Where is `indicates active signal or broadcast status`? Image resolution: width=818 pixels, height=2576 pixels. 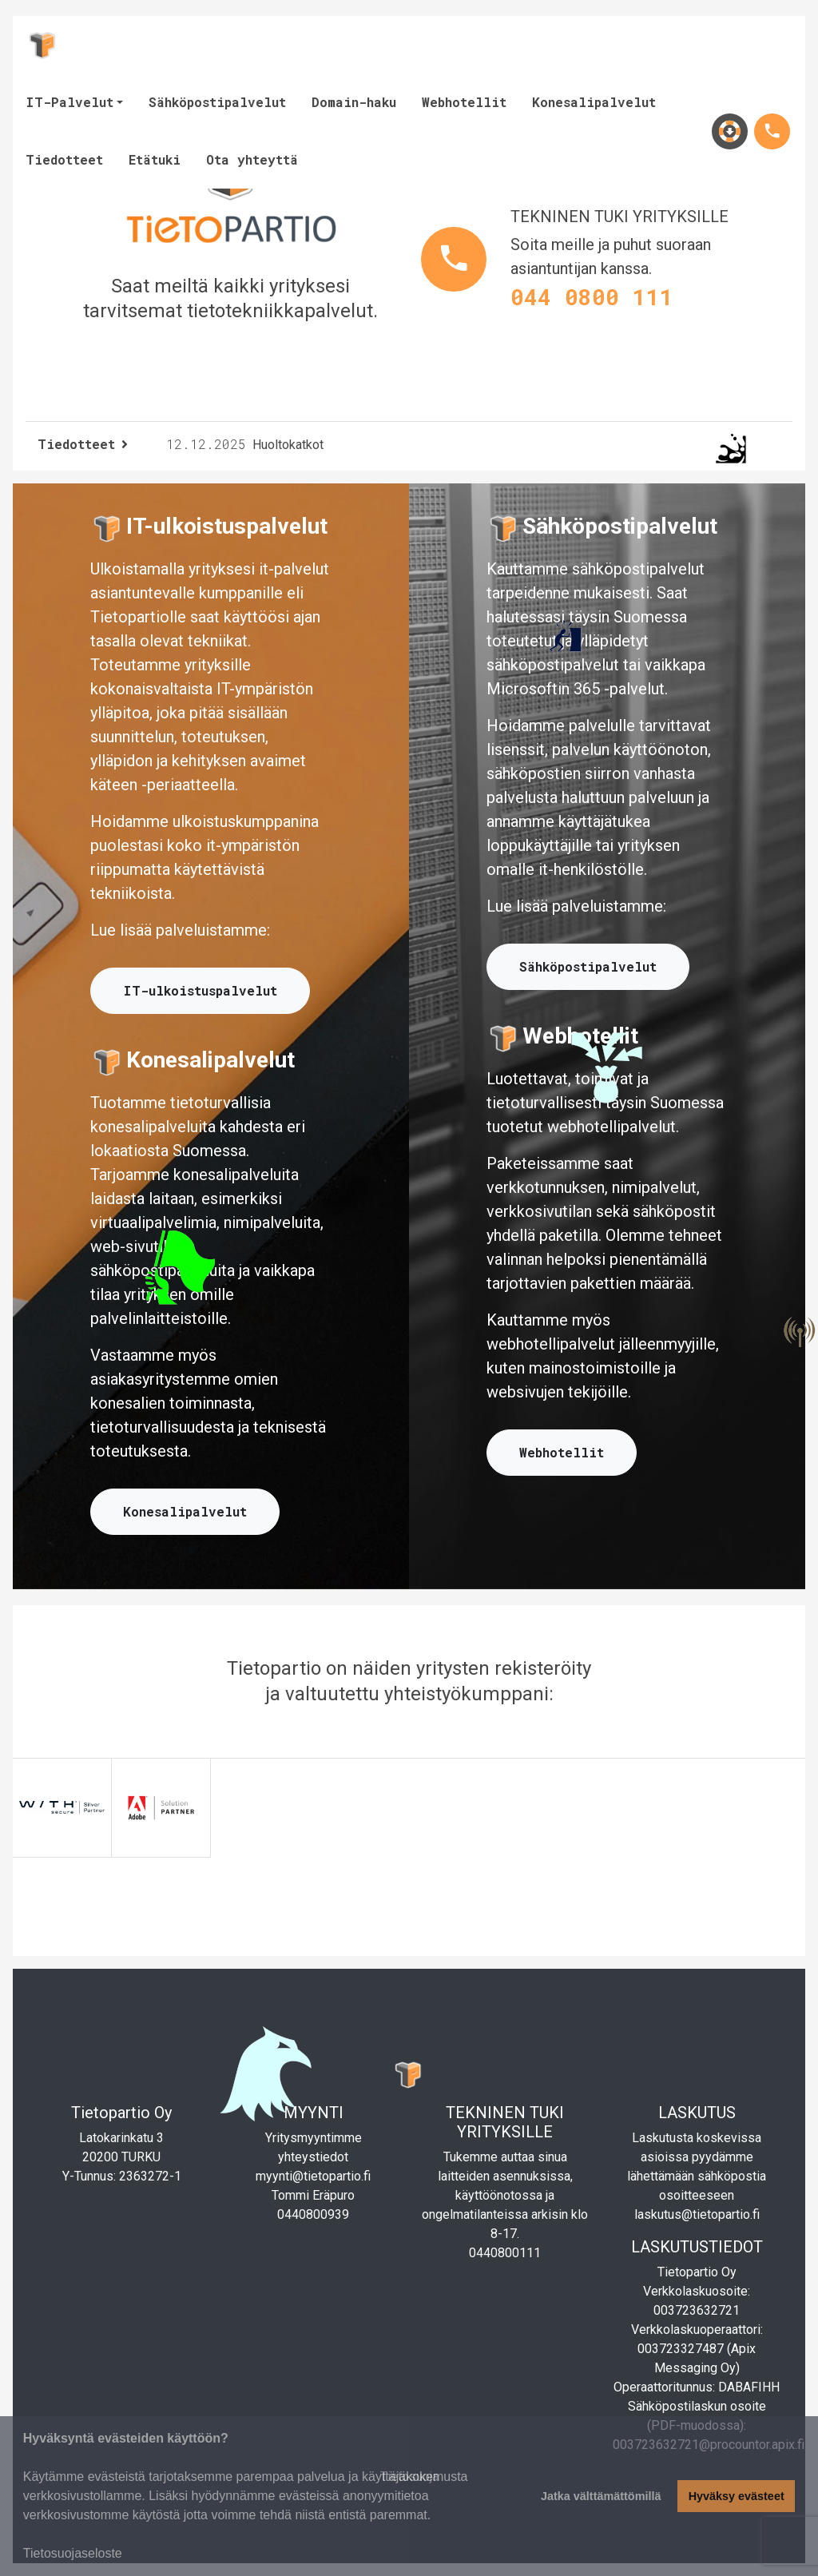
indicates active signal or broadcast status is located at coordinates (800, 1331).